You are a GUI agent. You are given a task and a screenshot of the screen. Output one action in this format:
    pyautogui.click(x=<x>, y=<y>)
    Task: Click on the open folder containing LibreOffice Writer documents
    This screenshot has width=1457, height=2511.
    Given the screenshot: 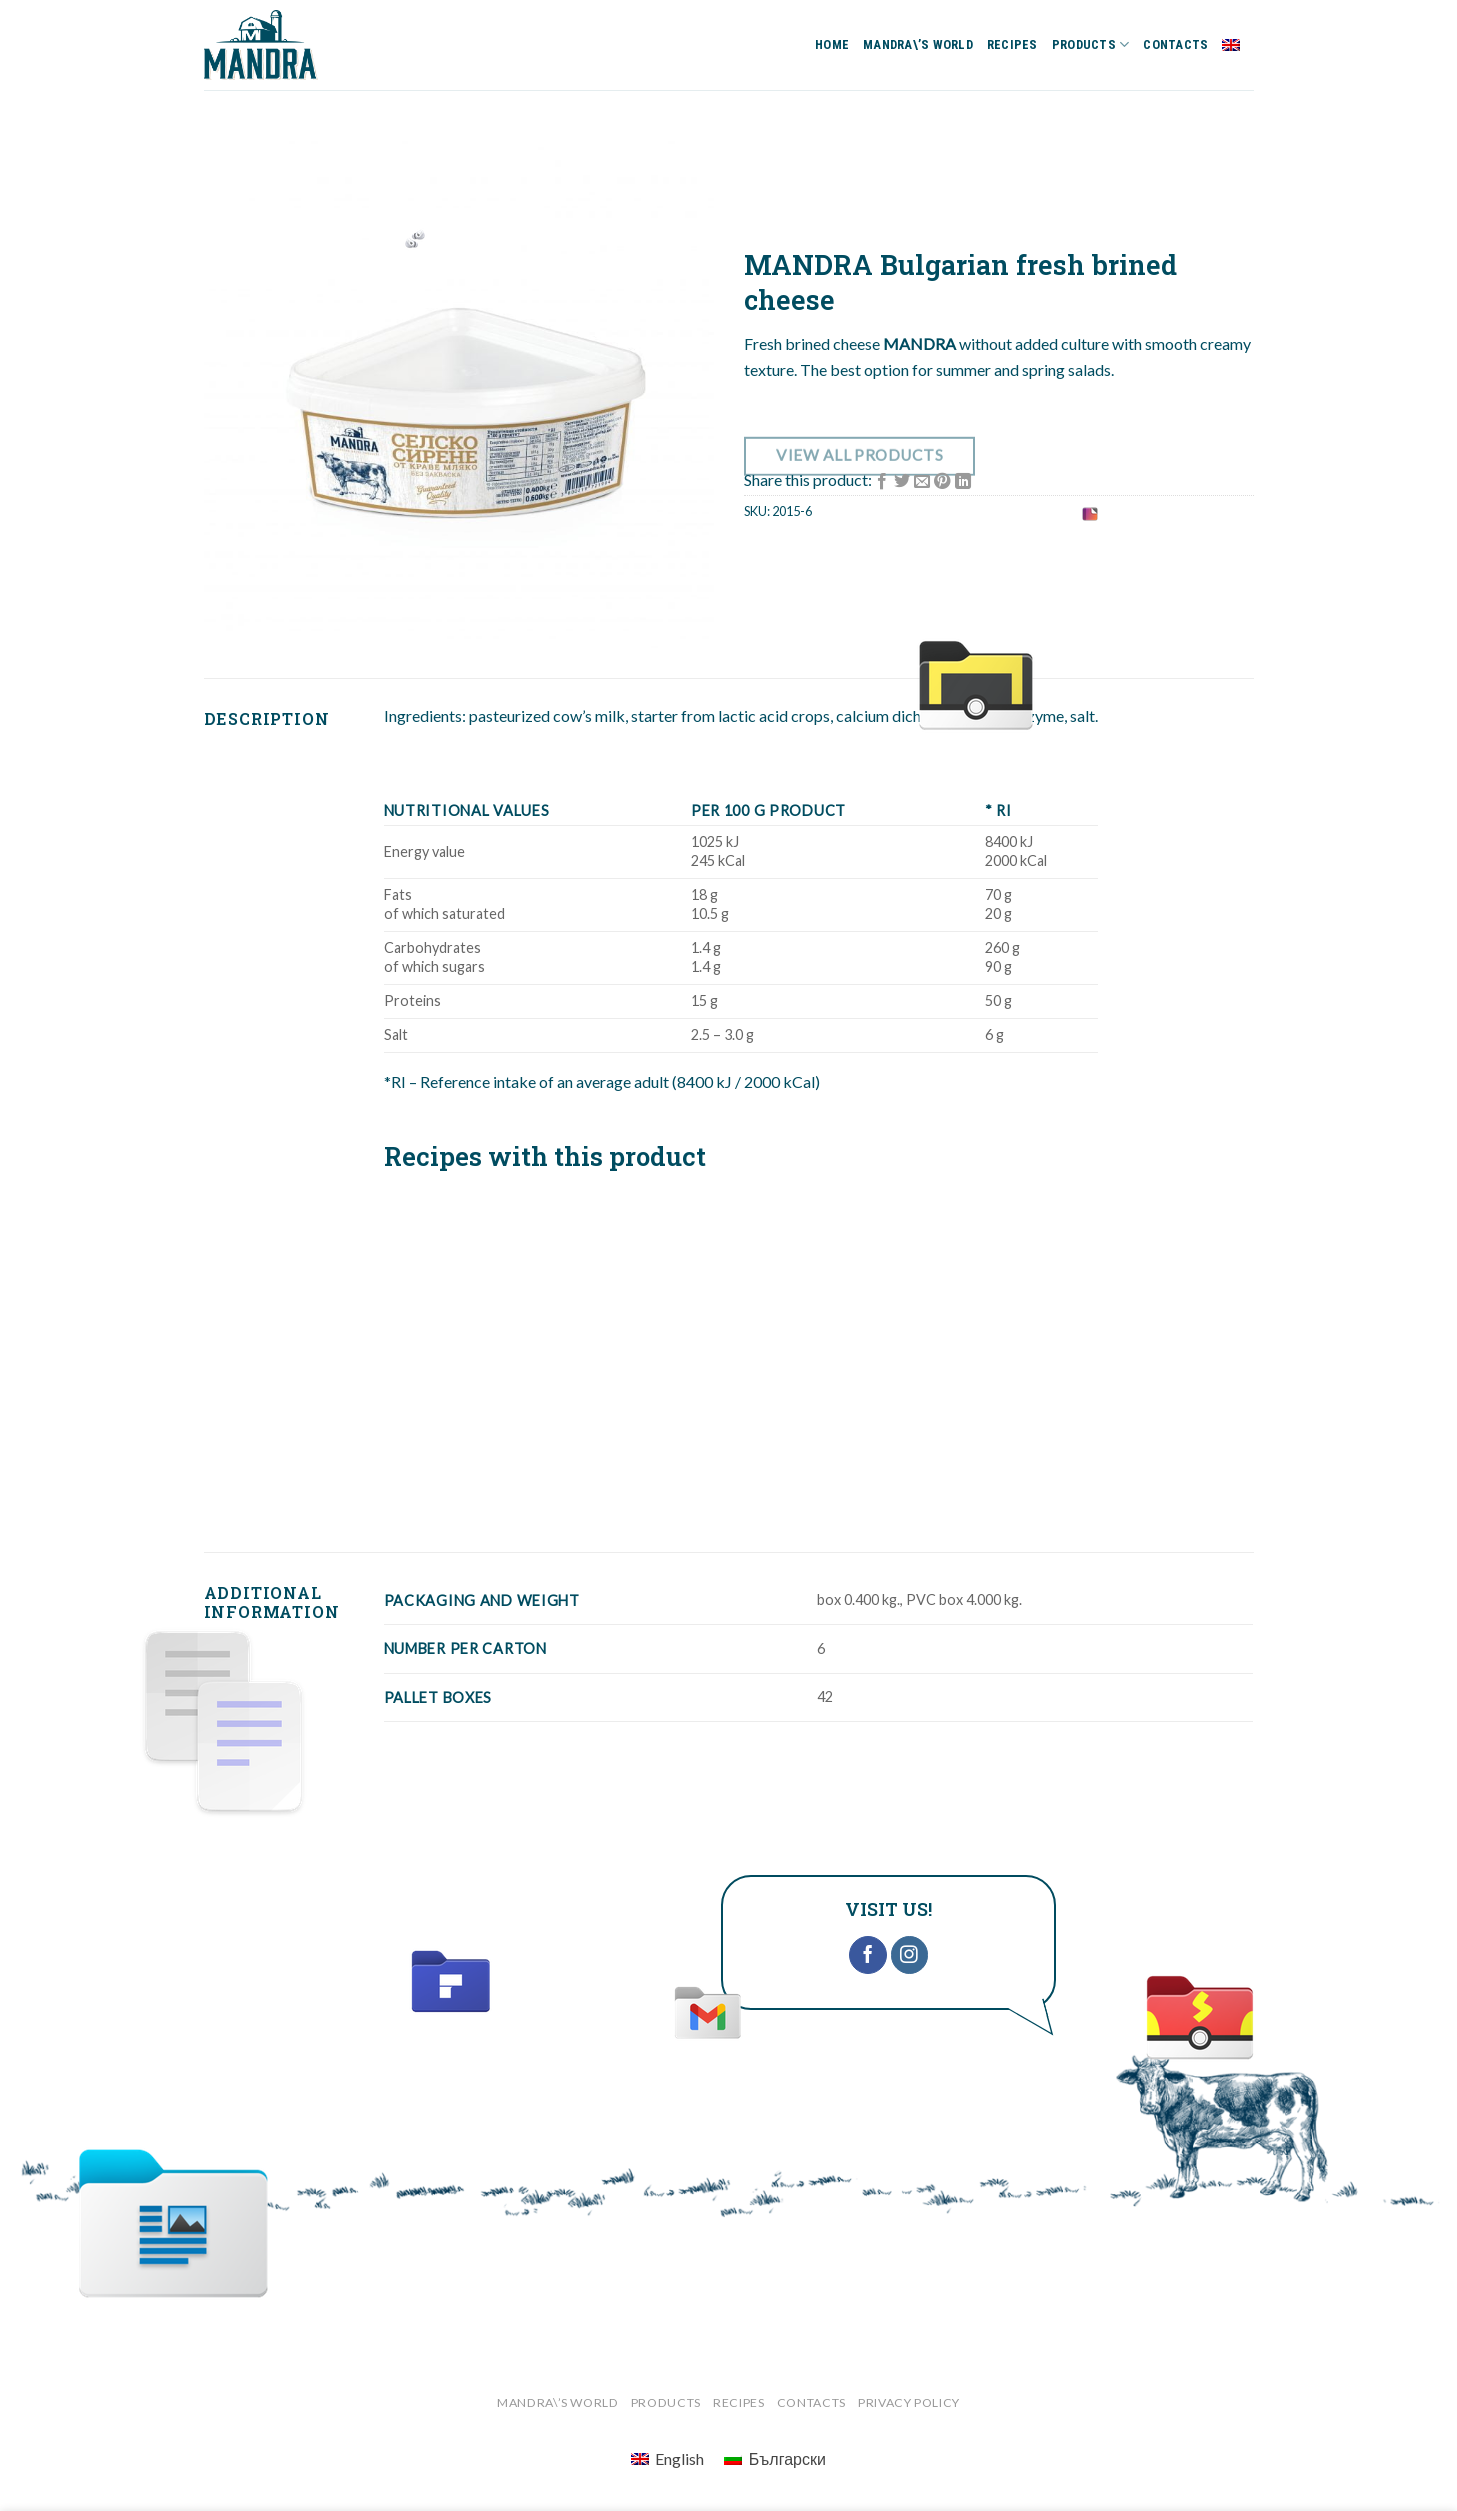 What is the action you would take?
    pyautogui.click(x=172, y=2228)
    